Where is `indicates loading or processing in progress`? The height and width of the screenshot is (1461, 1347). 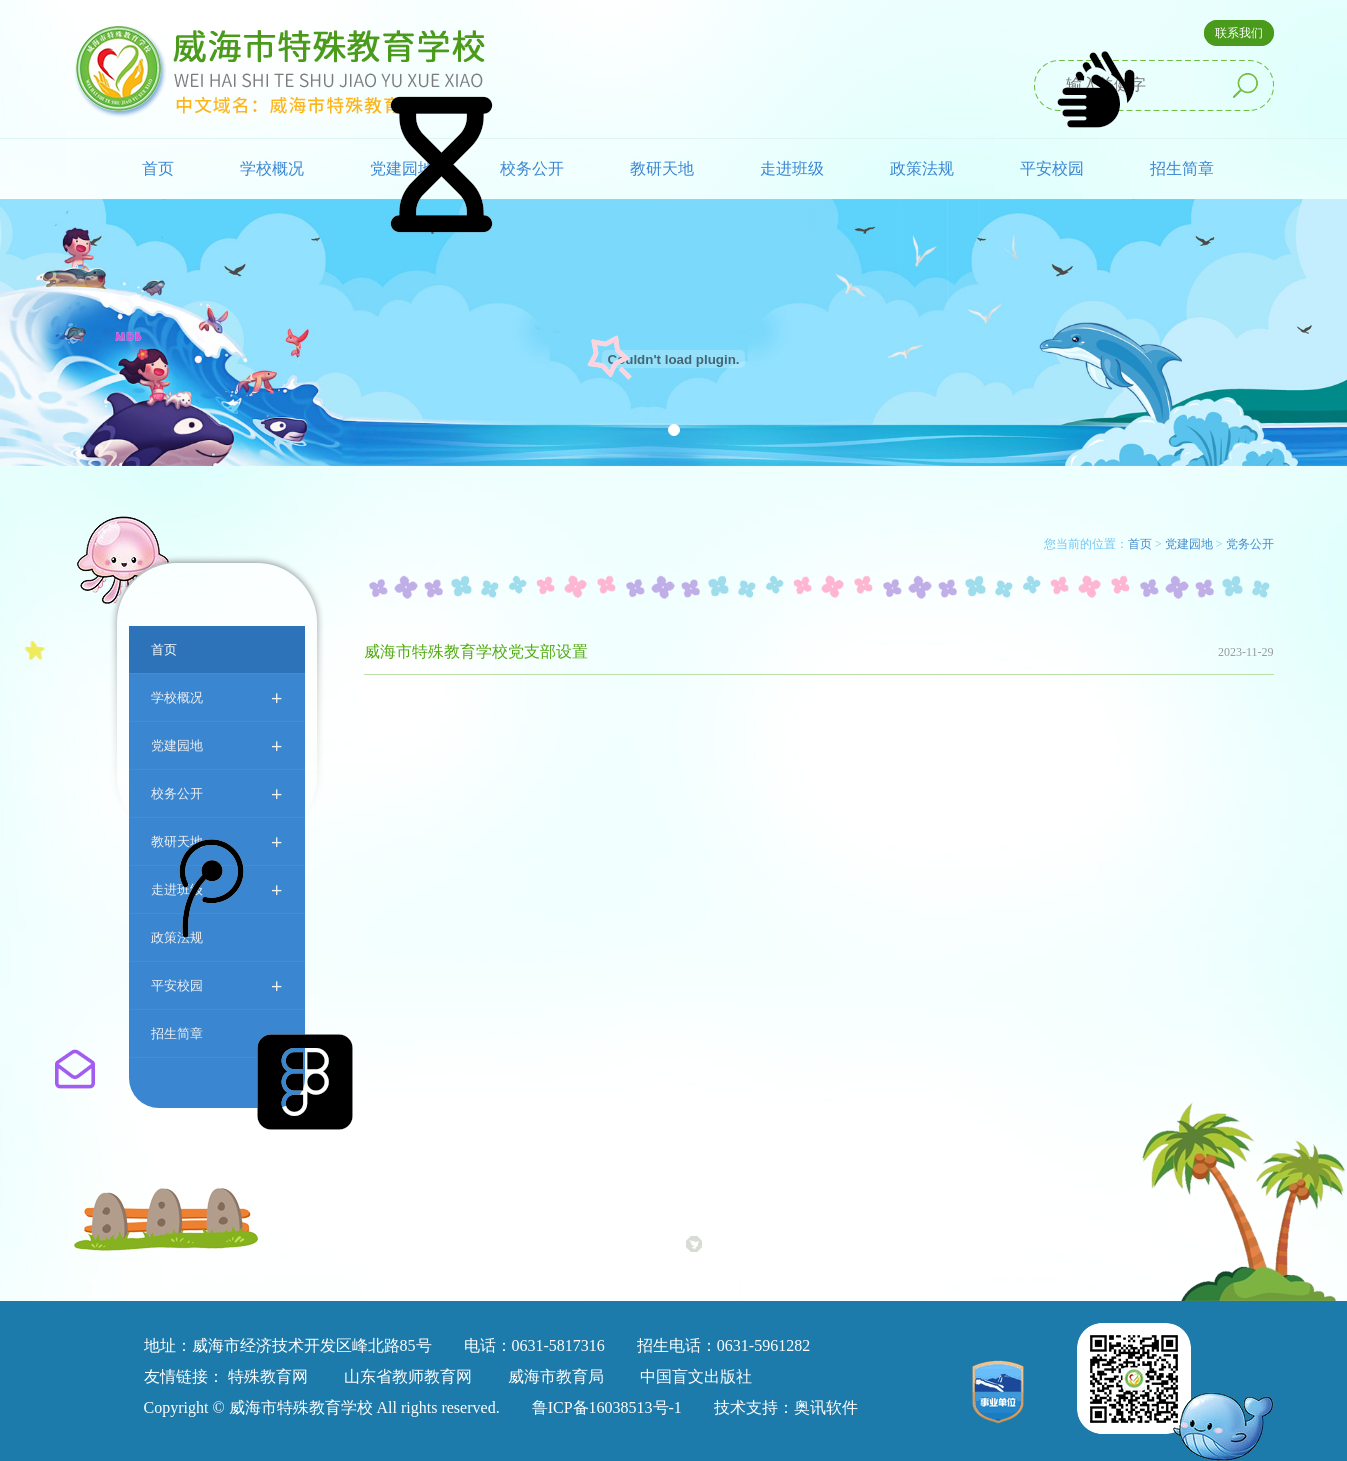
indicates loading or processing in progress is located at coordinates (441, 164).